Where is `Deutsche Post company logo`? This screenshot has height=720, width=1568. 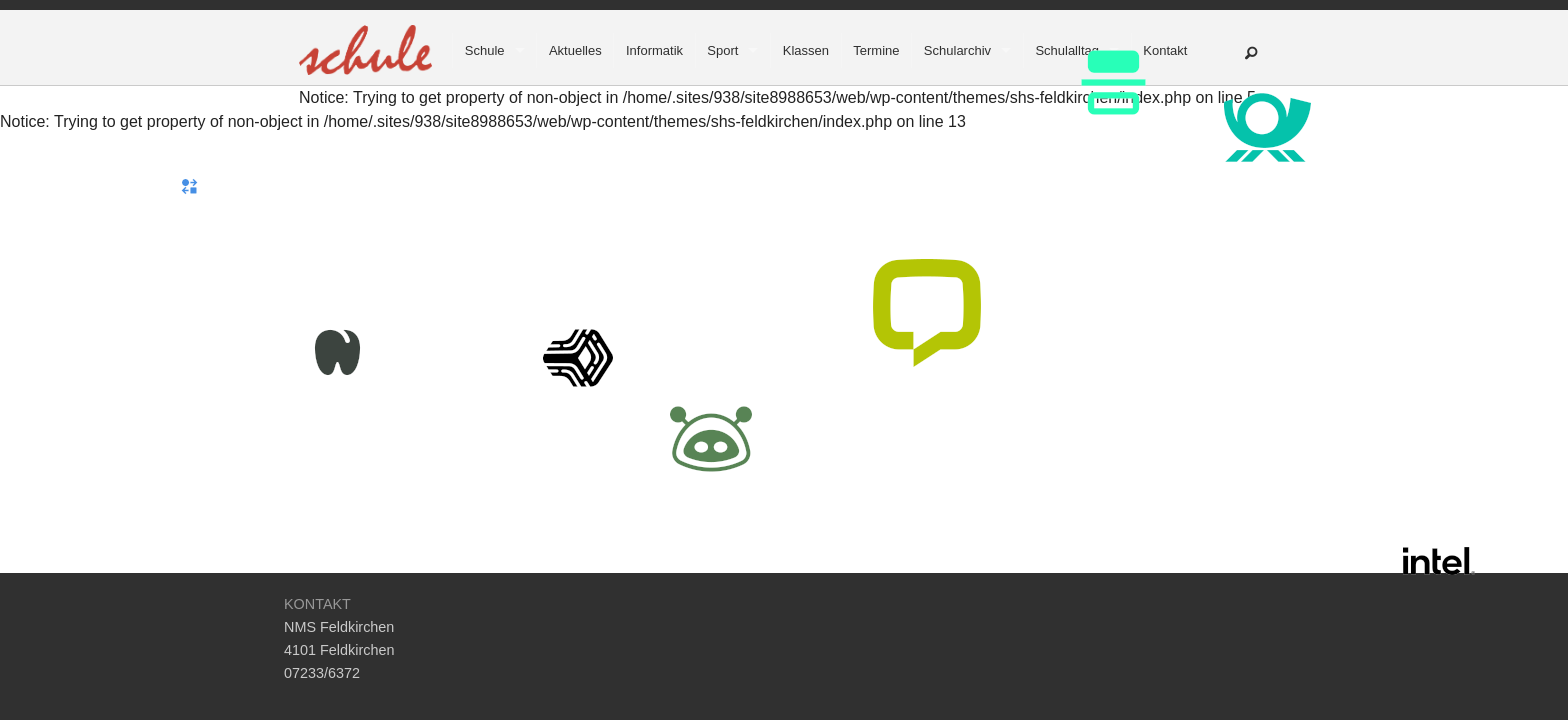 Deutsche Post company logo is located at coordinates (1267, 127).